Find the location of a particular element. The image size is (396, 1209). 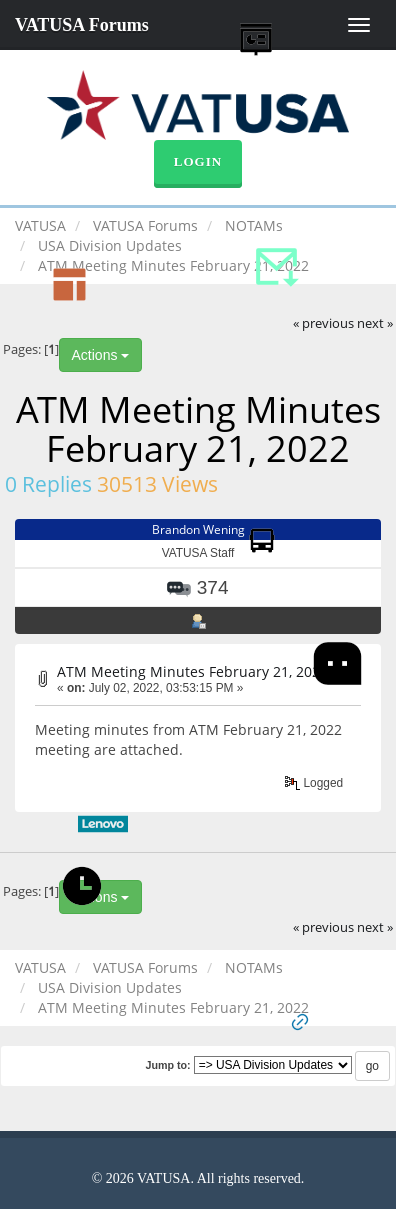

view current time or clock is located at coordinates (82, 886).